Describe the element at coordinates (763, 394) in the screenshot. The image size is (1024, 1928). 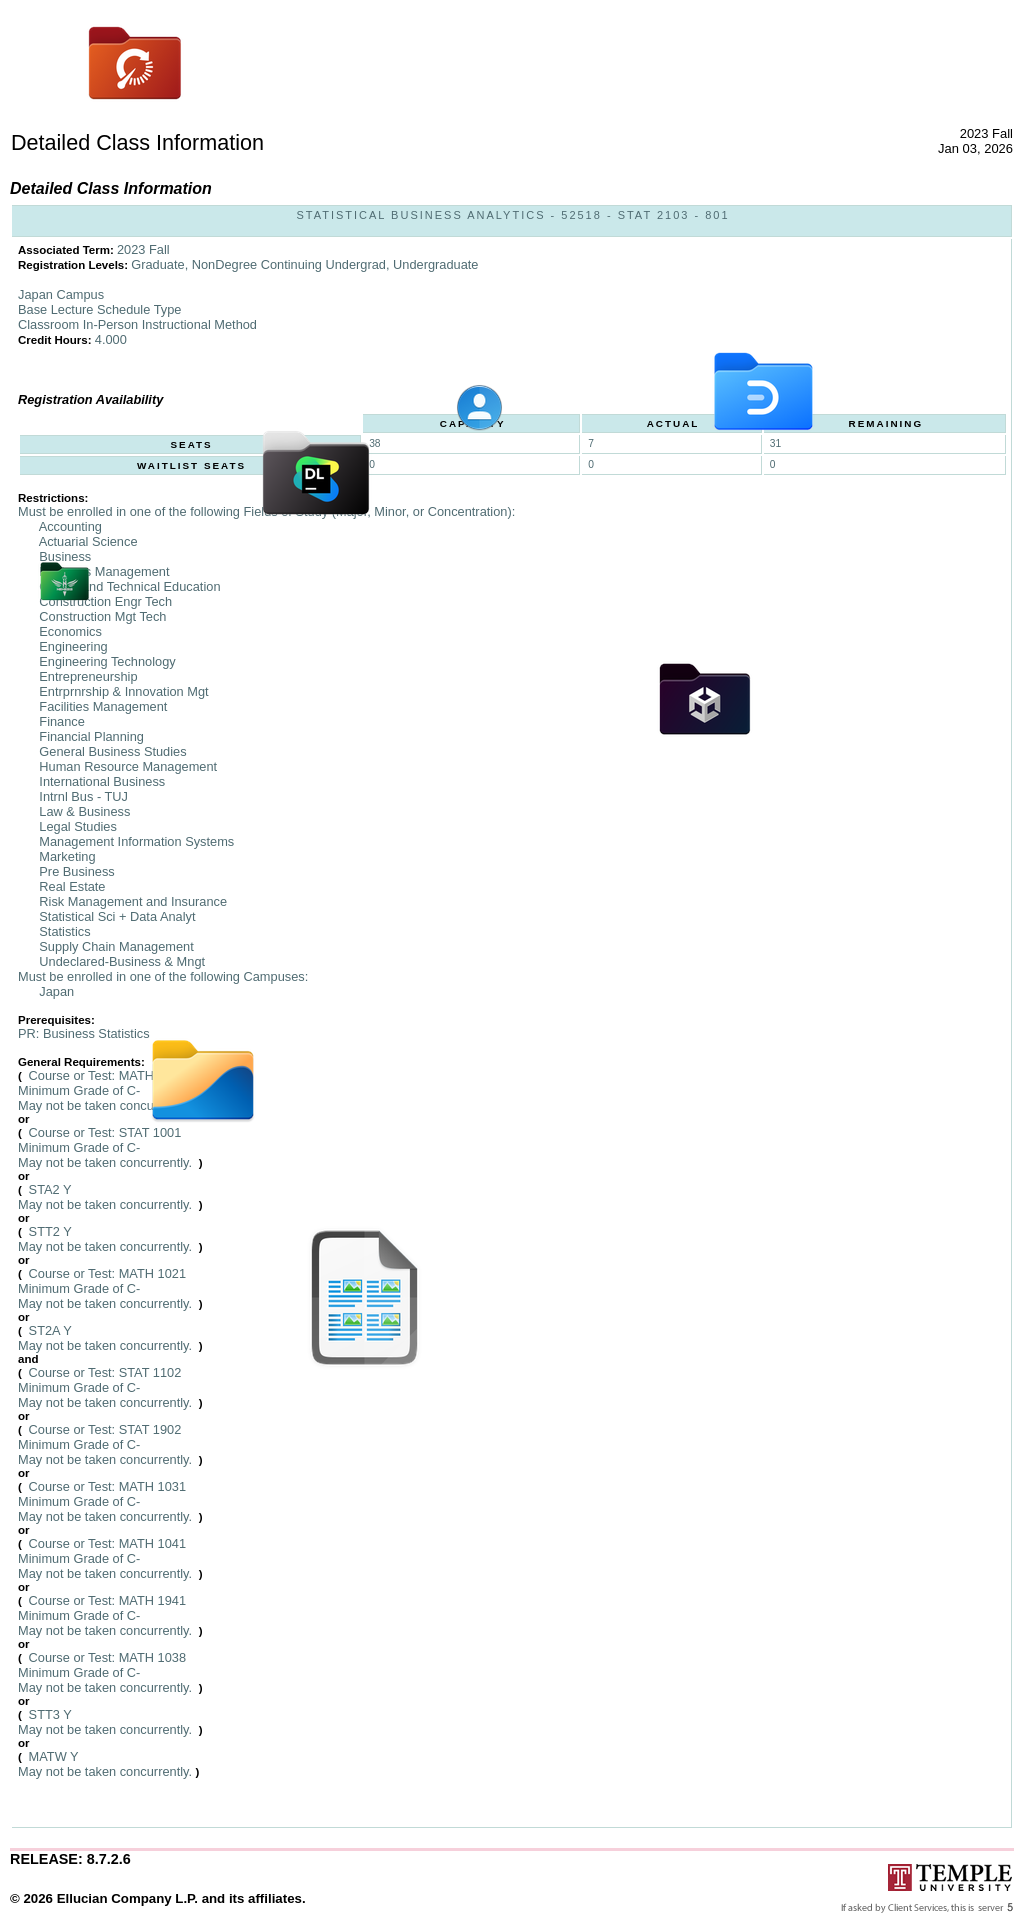
I see `open wondershare edrawmax project folder` at that location.